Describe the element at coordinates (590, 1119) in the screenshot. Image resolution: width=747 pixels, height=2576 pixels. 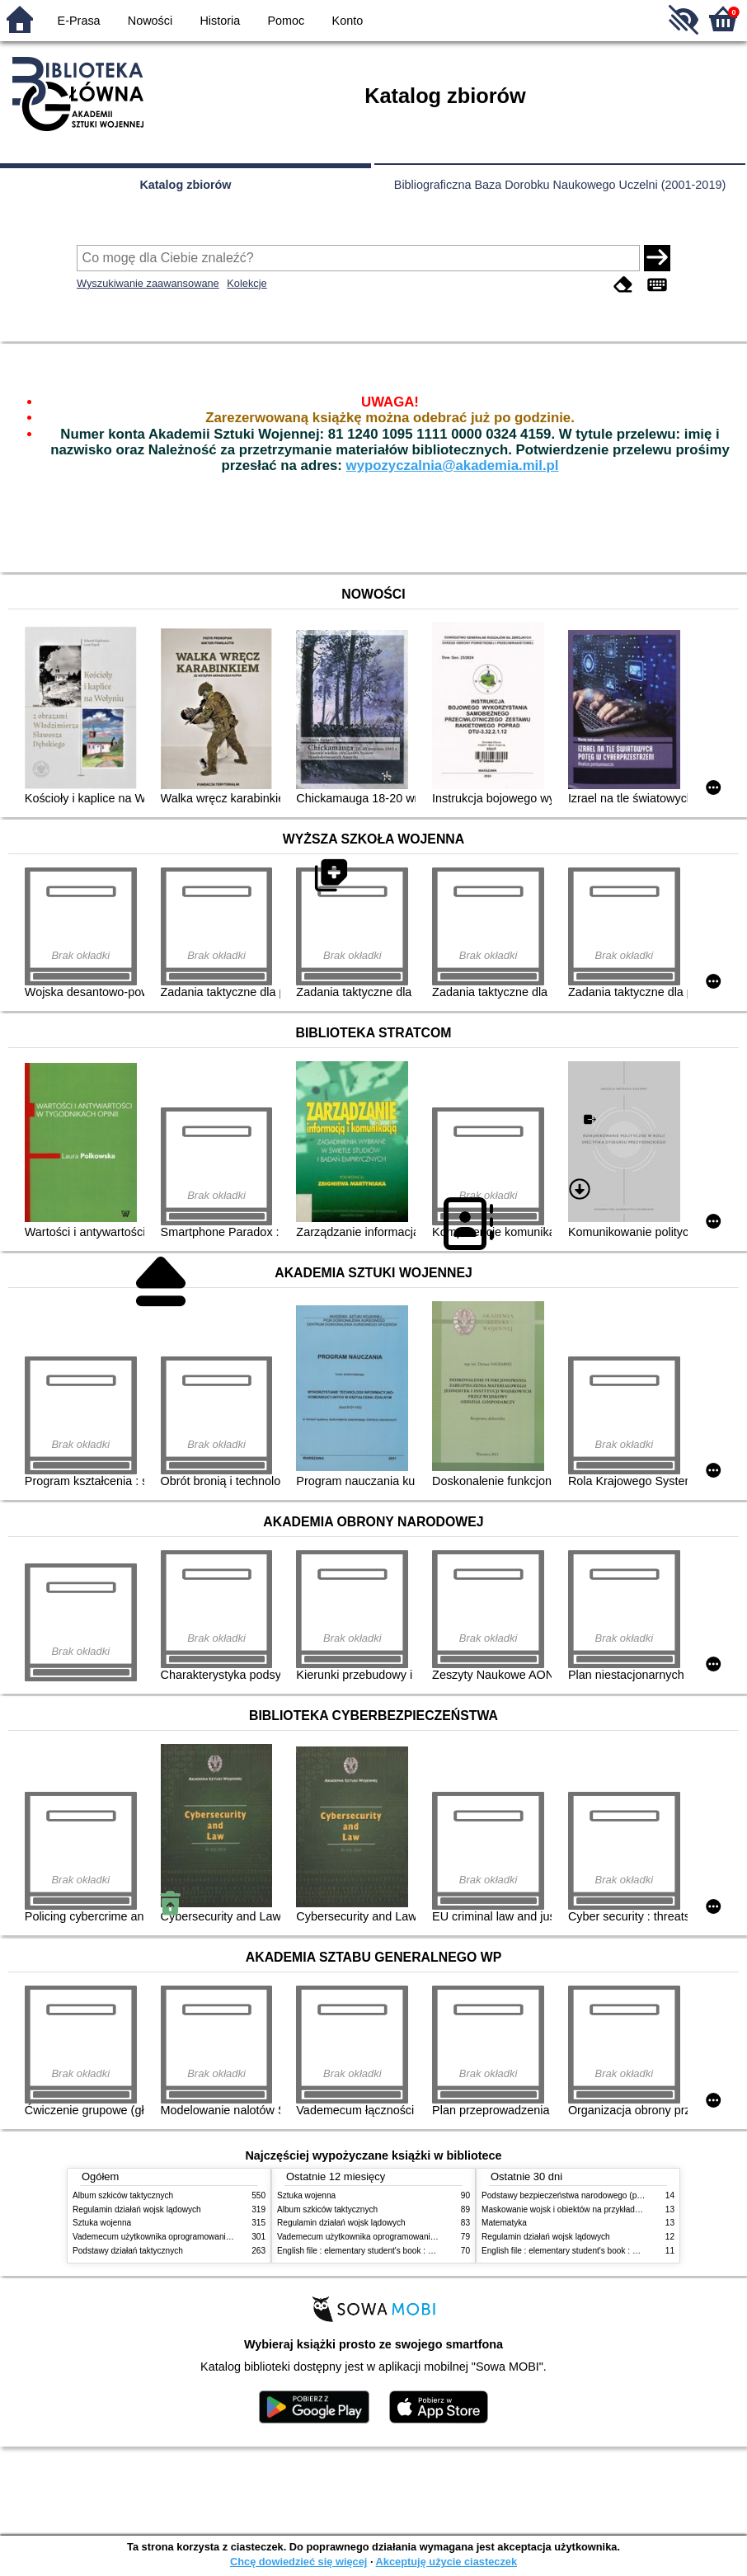
I see `log out of your account` at that location.